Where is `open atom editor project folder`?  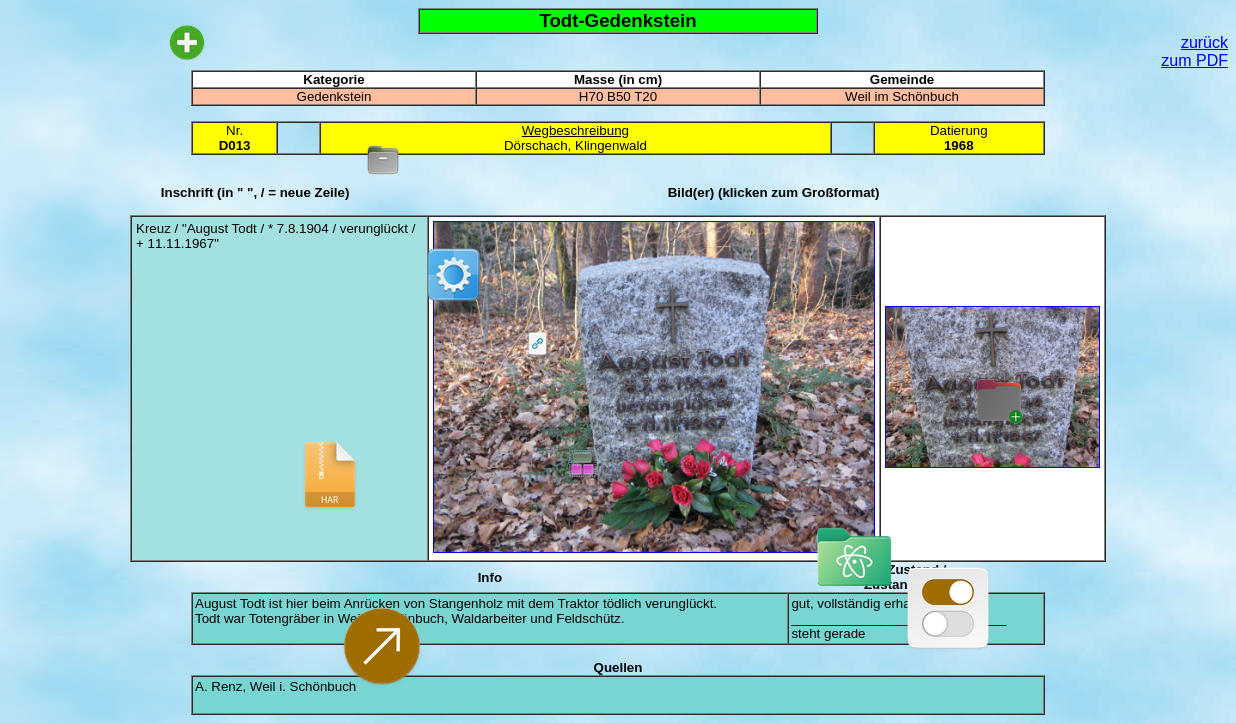 open atom editor project folder is located at coordinates (854, 559).